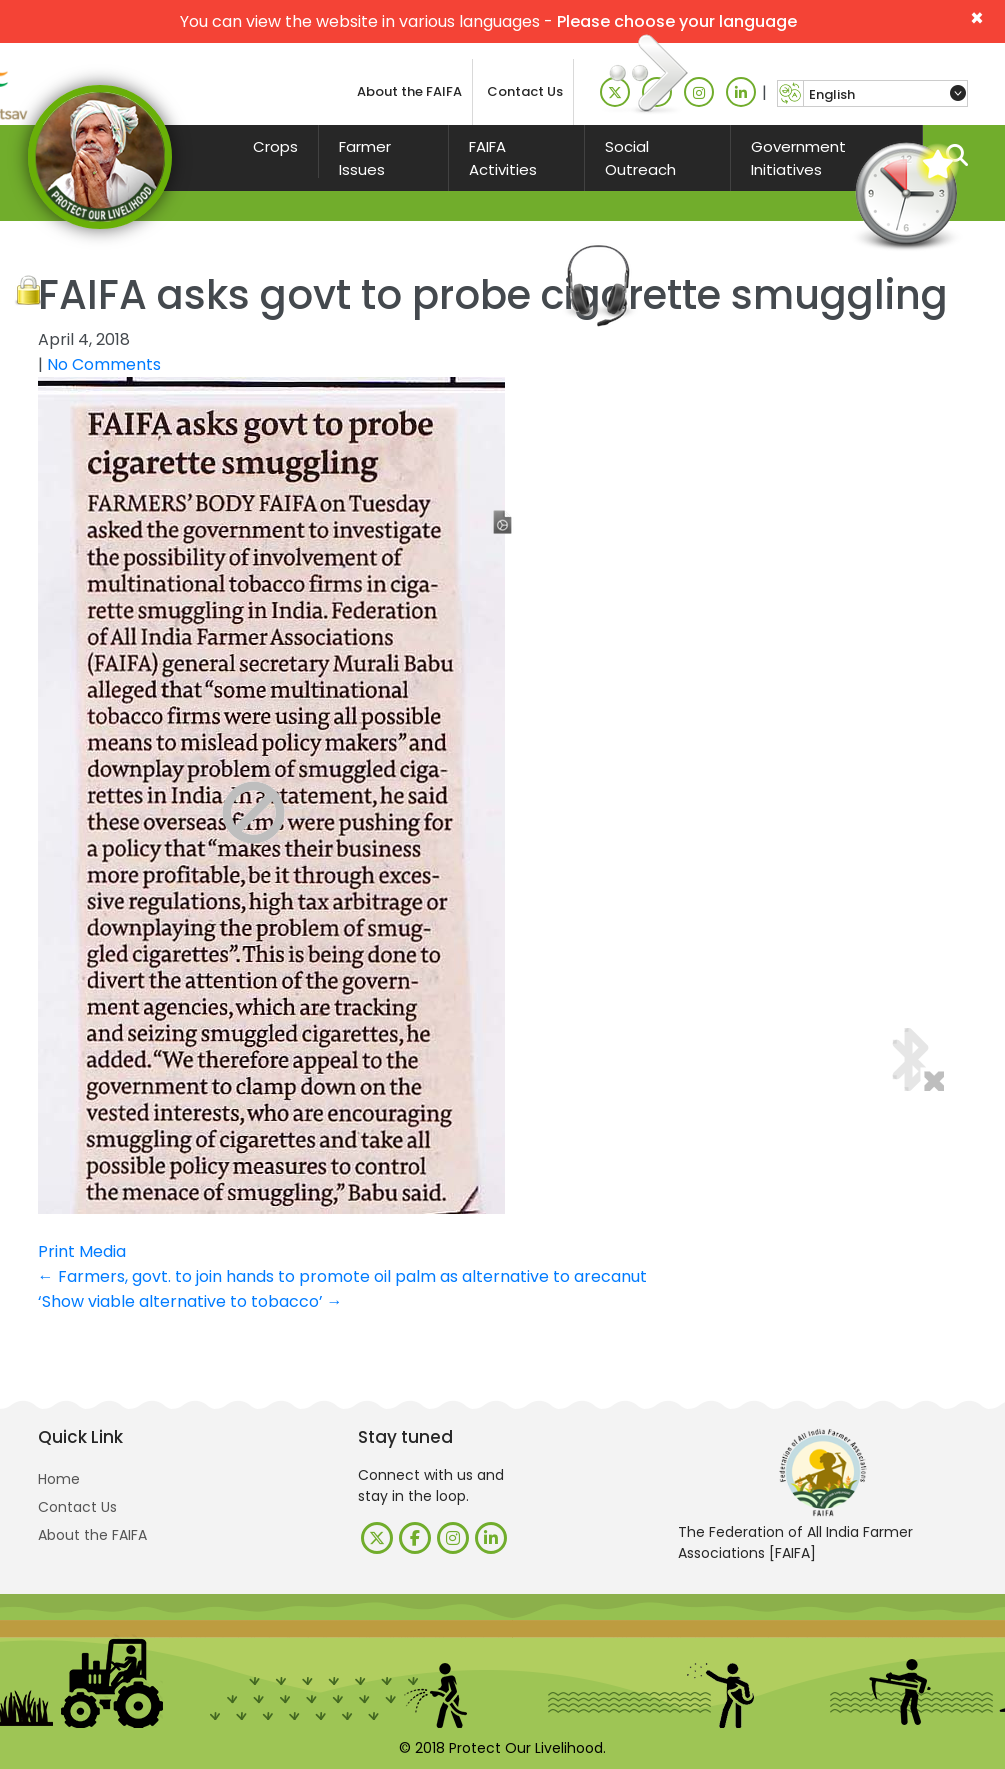 Image resolution: width=1005 pixels, height=1769 pixels. Describe the element at coordinates (598, 285) in the screenshot. I see `audio headset device connected` at that location.